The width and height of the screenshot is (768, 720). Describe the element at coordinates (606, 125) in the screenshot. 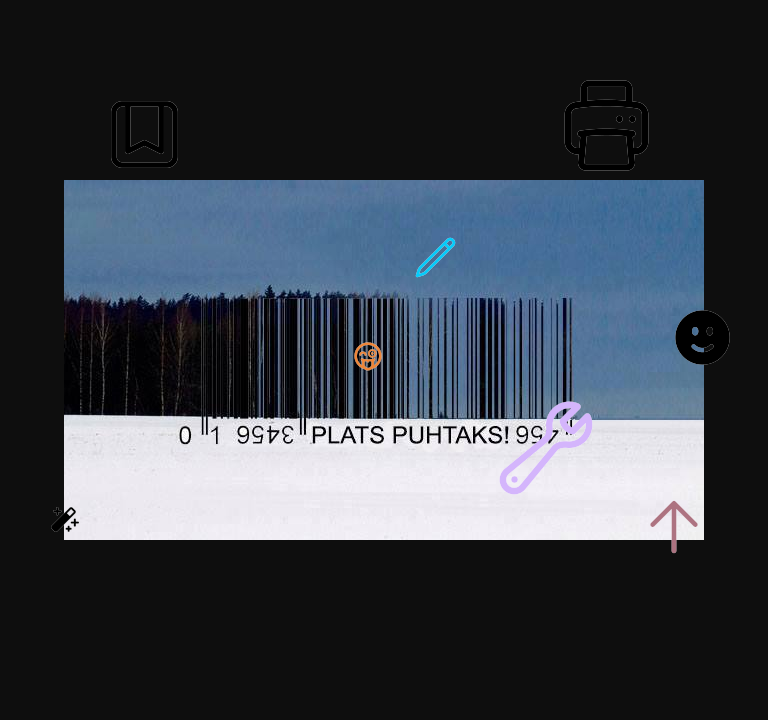

I see `print the current document` at that location.